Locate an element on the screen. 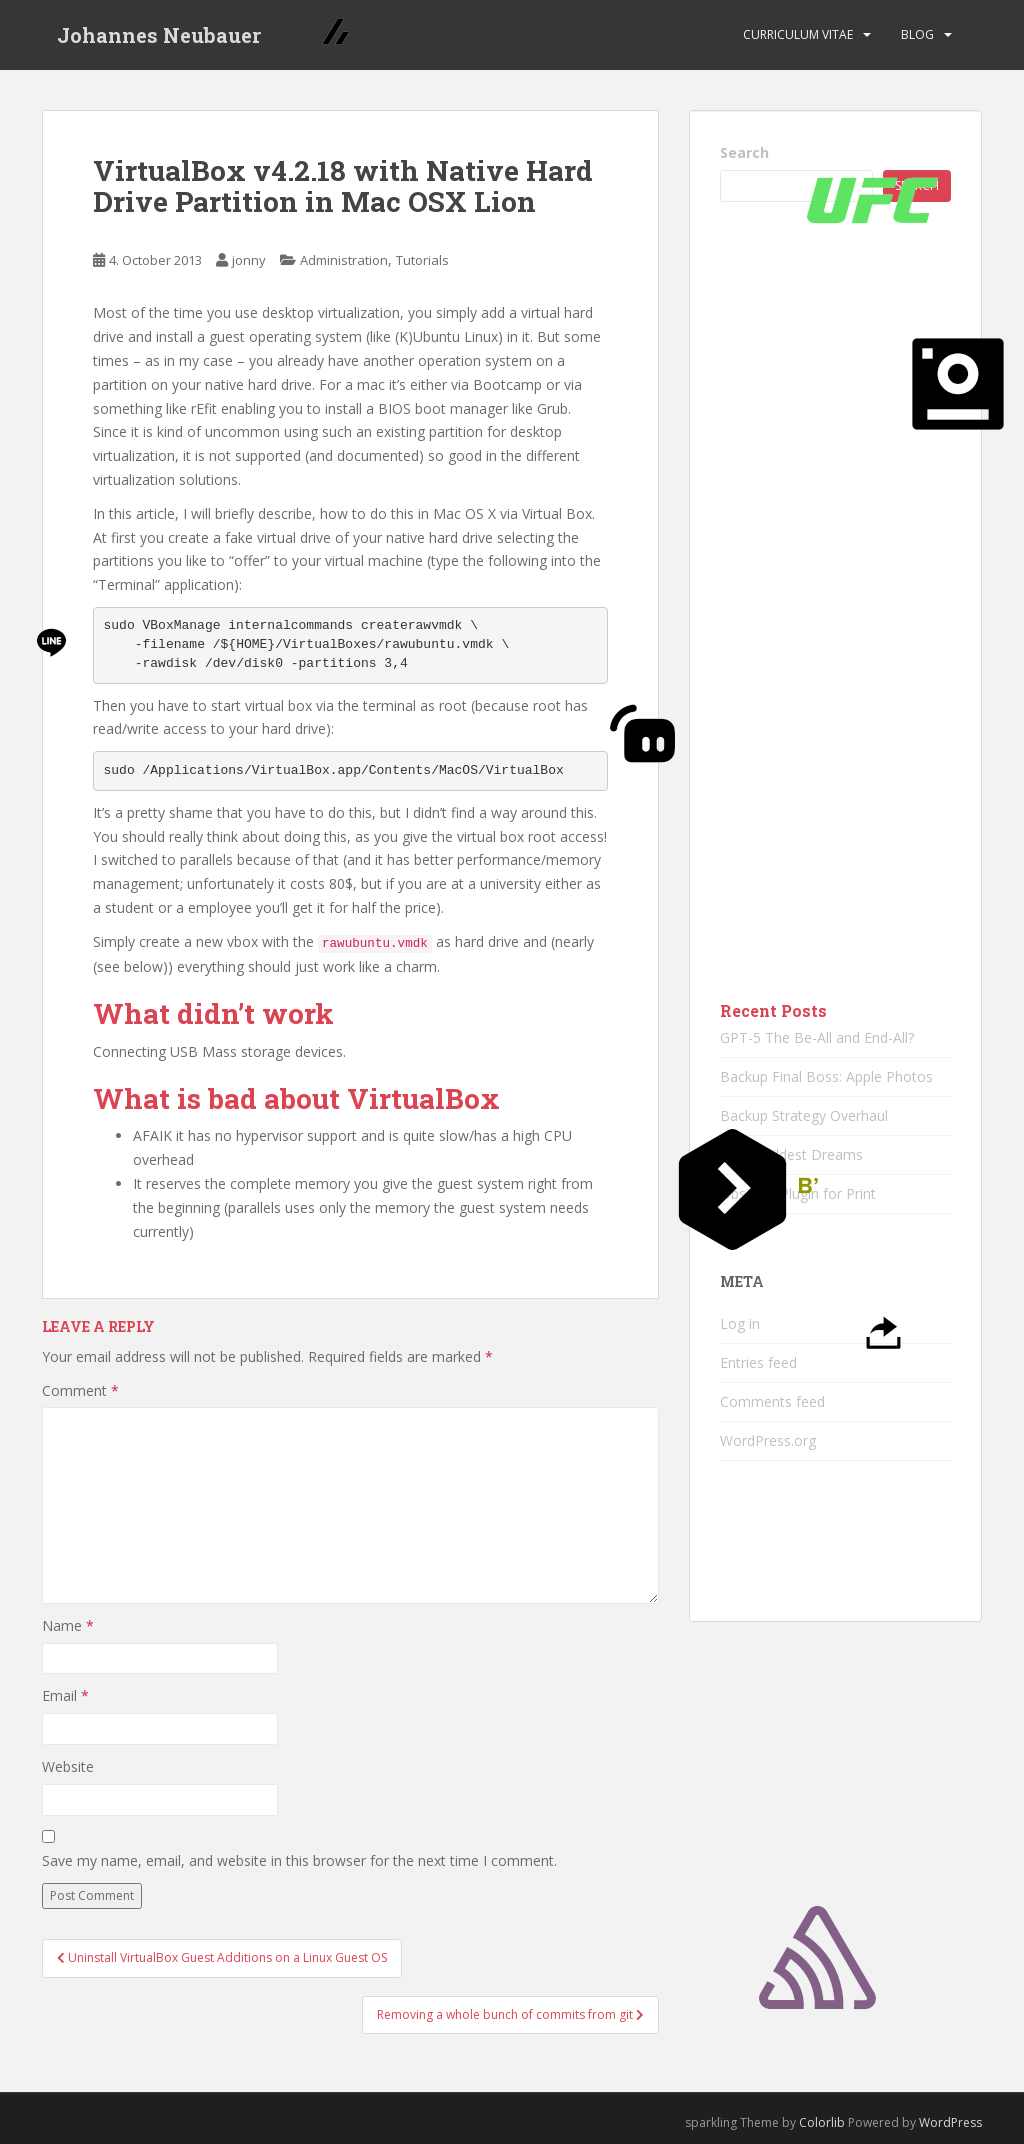  access polaroid or instant camera features is located at coordinates (958, 384).